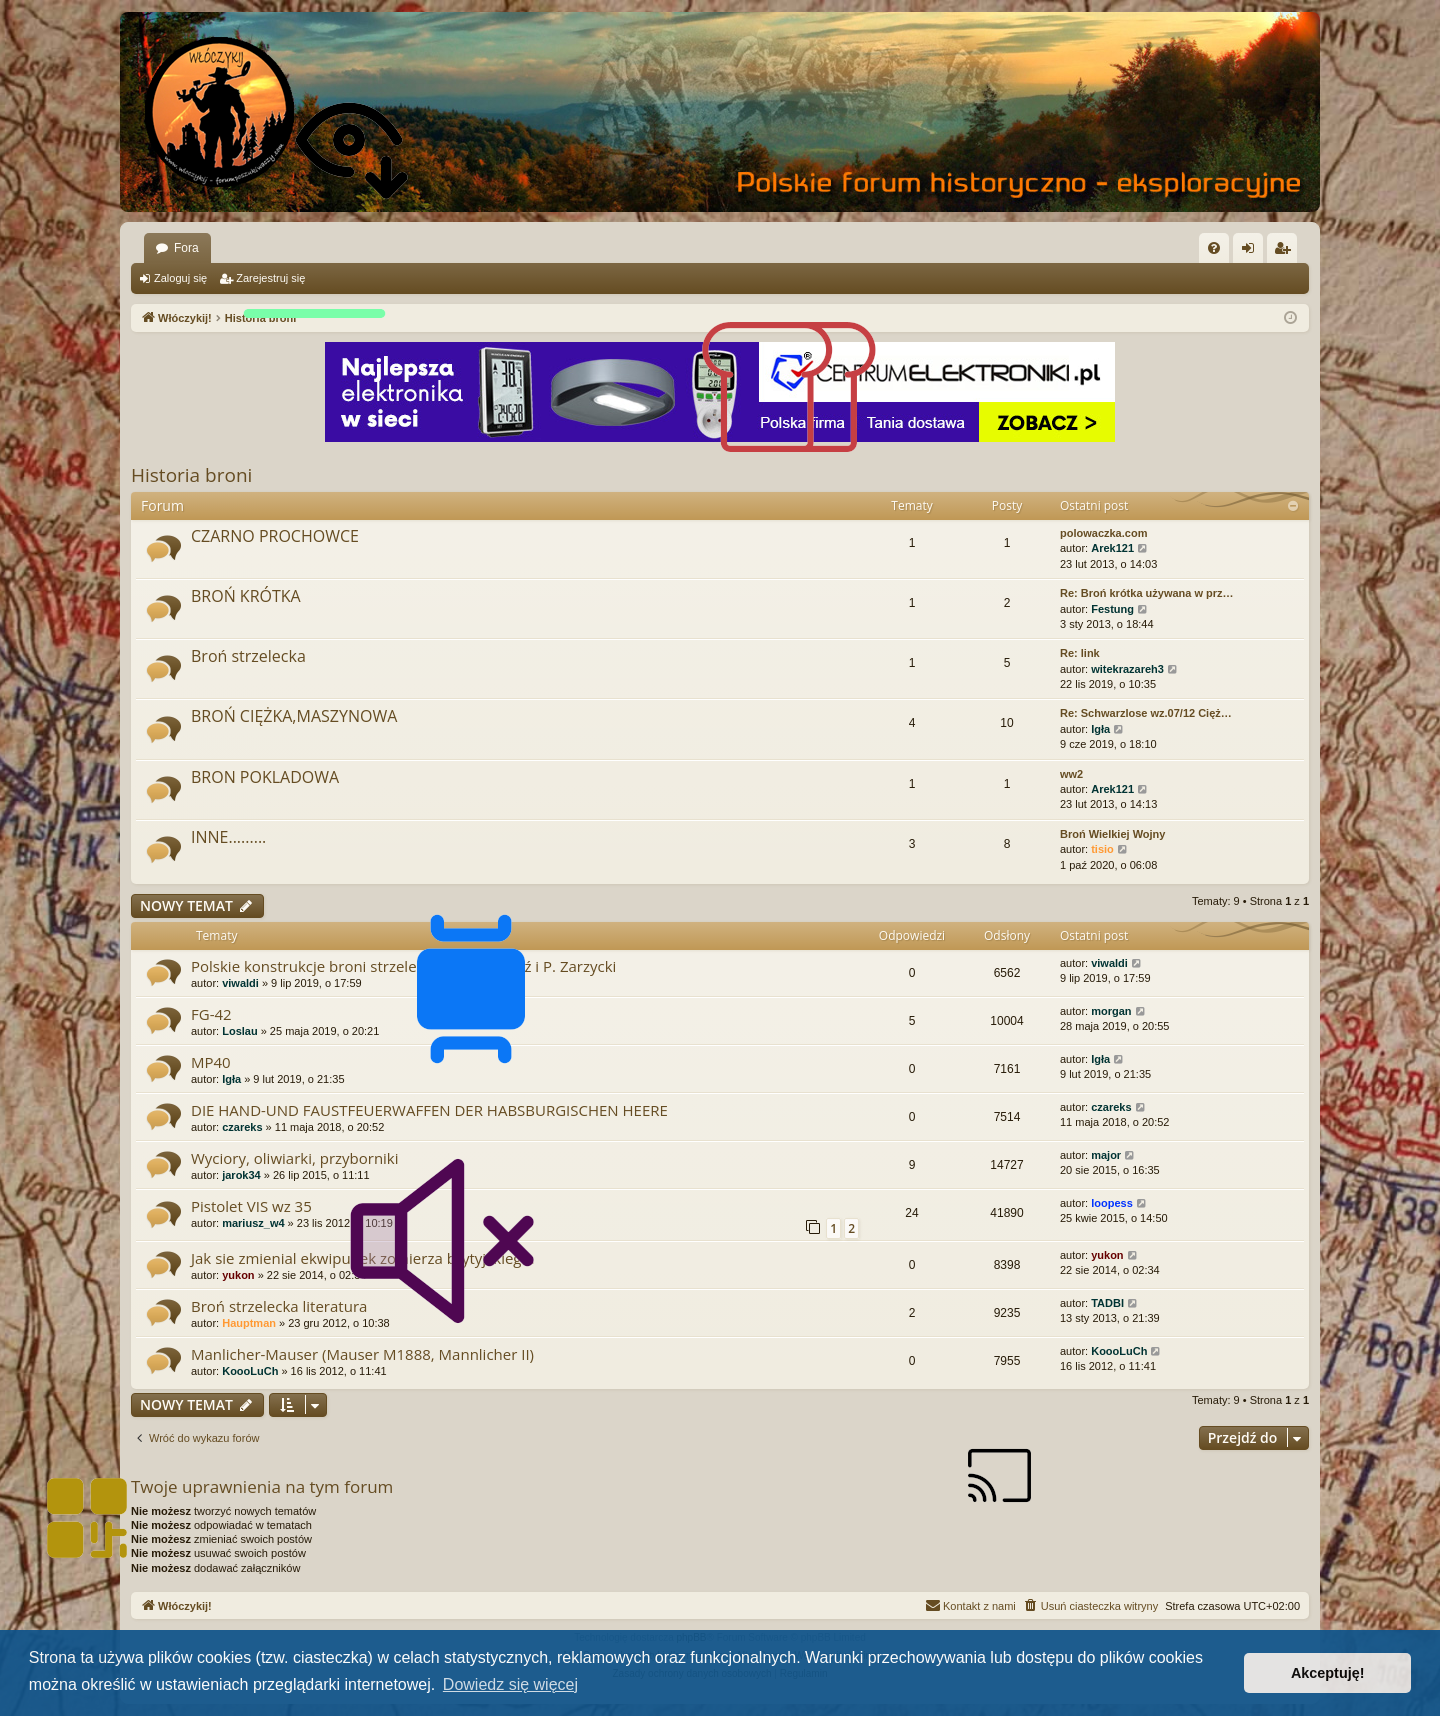  What do you see at coordinates (314, 313) in the screenshot?
I see `decrease quantity or value` at bounding box center [314, 313].